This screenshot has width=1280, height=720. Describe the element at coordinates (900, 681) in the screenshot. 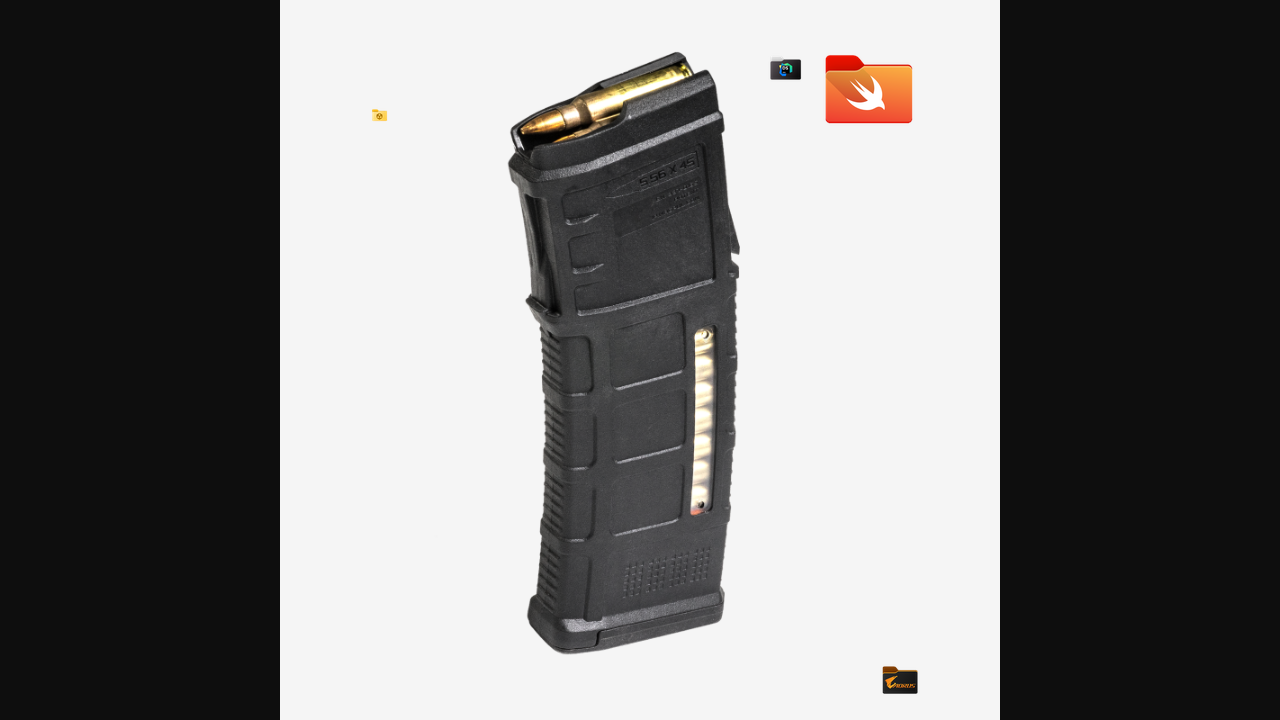

I see `open aorus gaming software folder` at that location.